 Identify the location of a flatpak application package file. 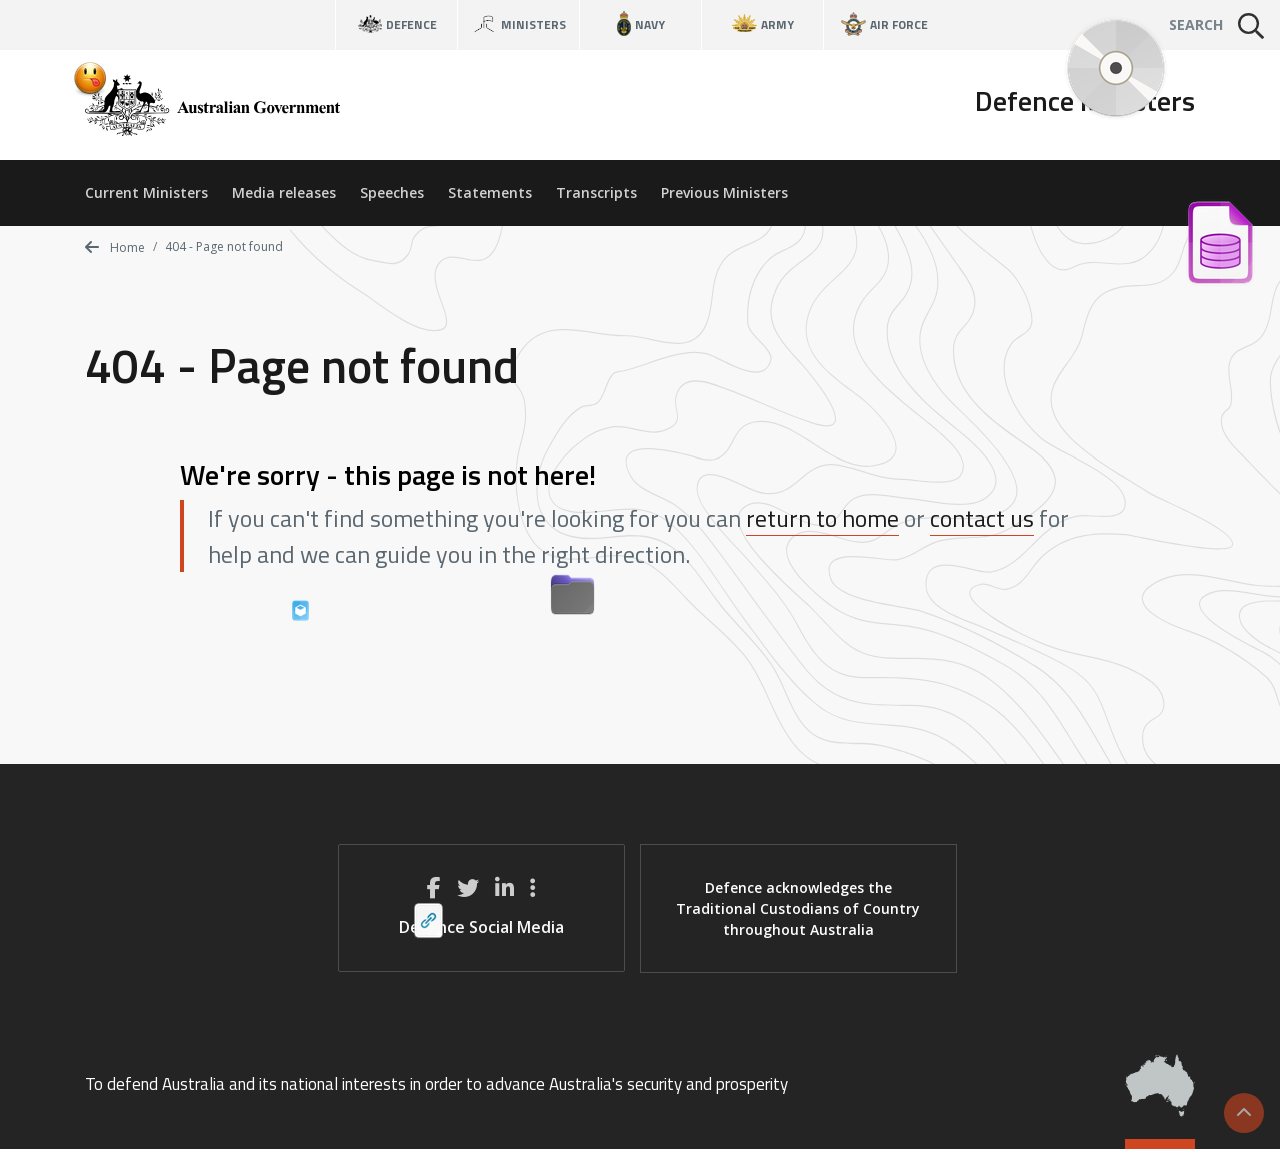
(300, 610).